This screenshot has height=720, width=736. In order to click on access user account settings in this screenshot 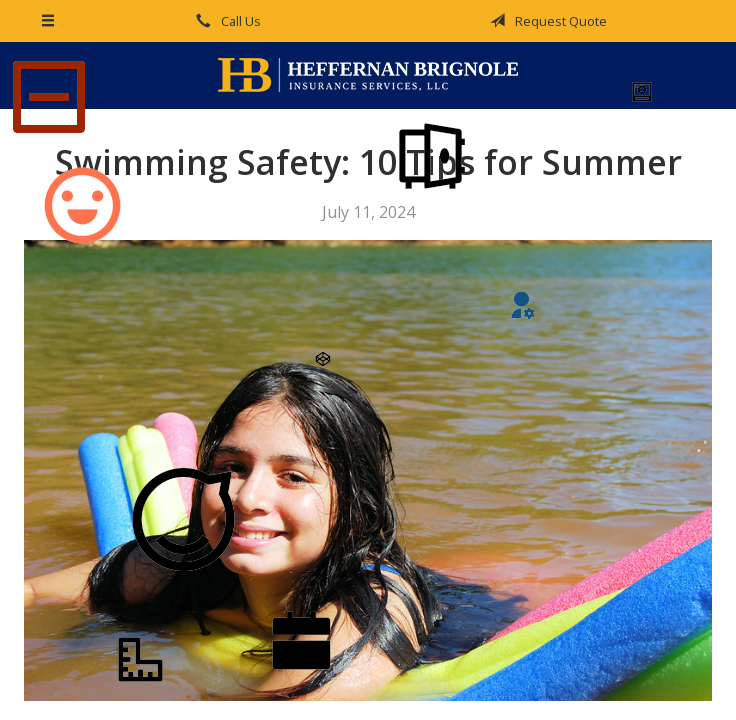, I will do `click(521, 305)`.